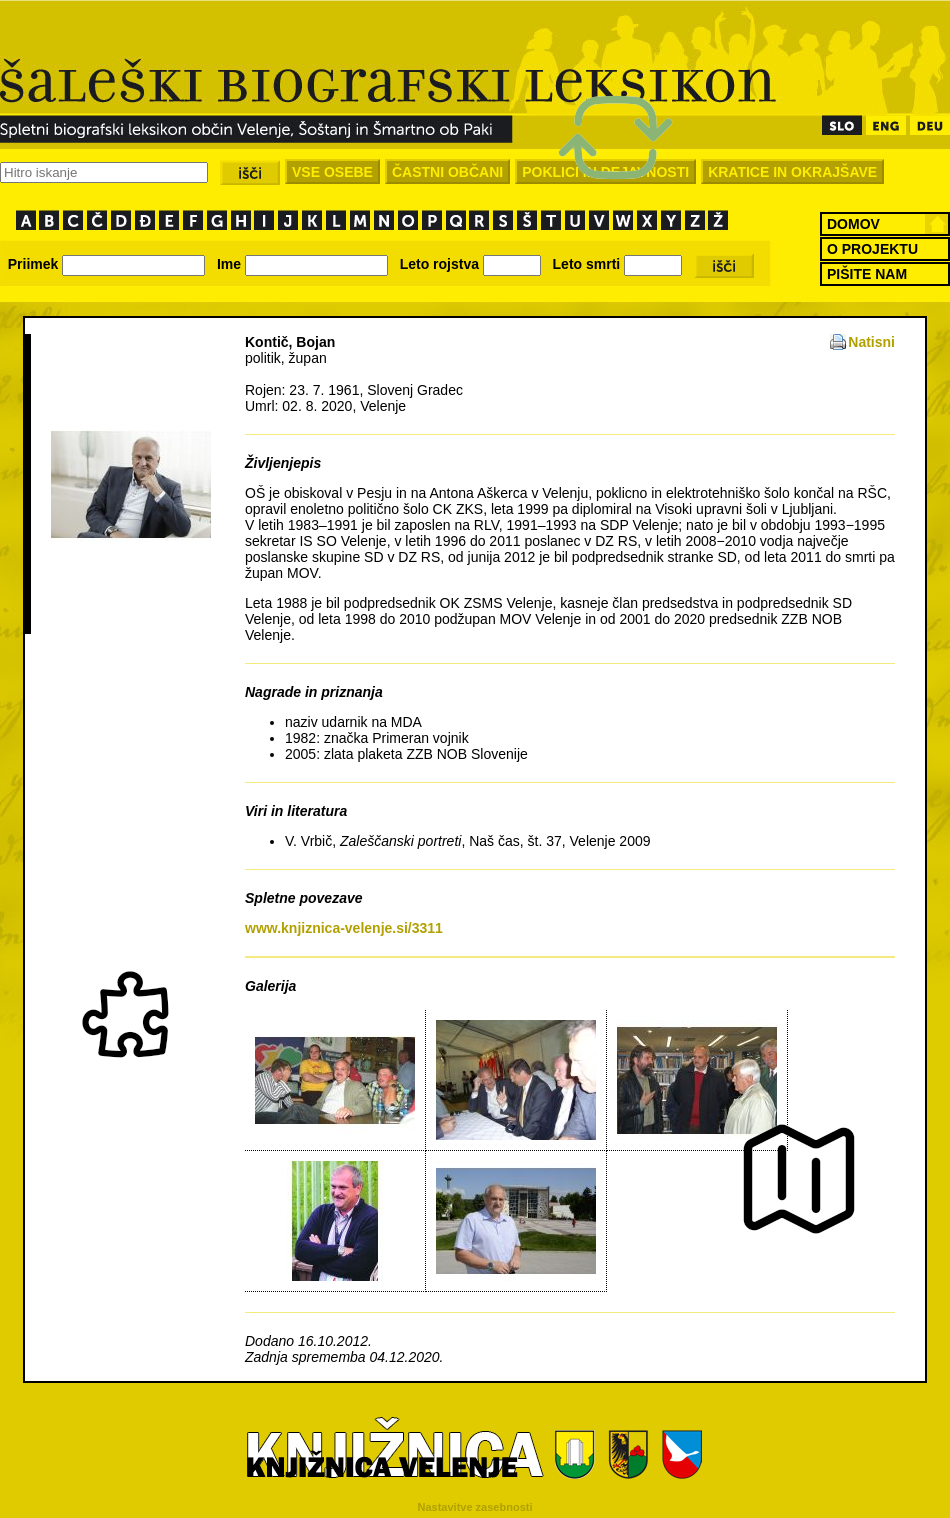 The height and width of the screenshot is (1518, 950). What do you see at coordinates (799, 1179) in the screenshot?
I see `view map or navigation` at bounding box center [799, 1179].